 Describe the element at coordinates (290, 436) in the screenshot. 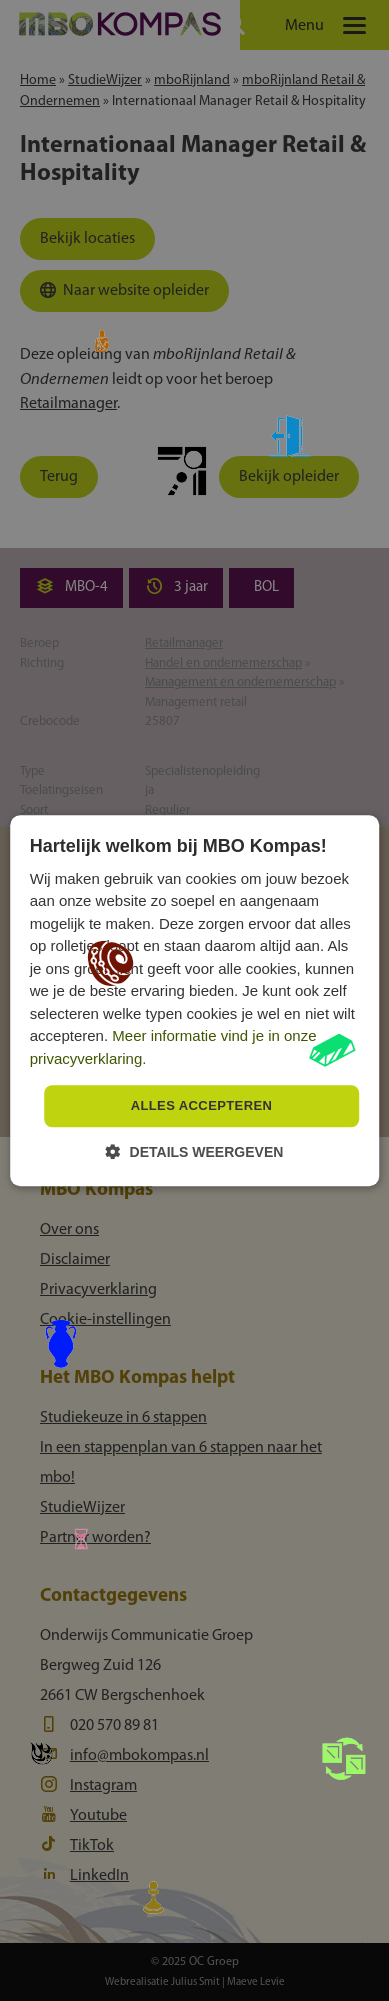

I see `enter a room or building` at that location.